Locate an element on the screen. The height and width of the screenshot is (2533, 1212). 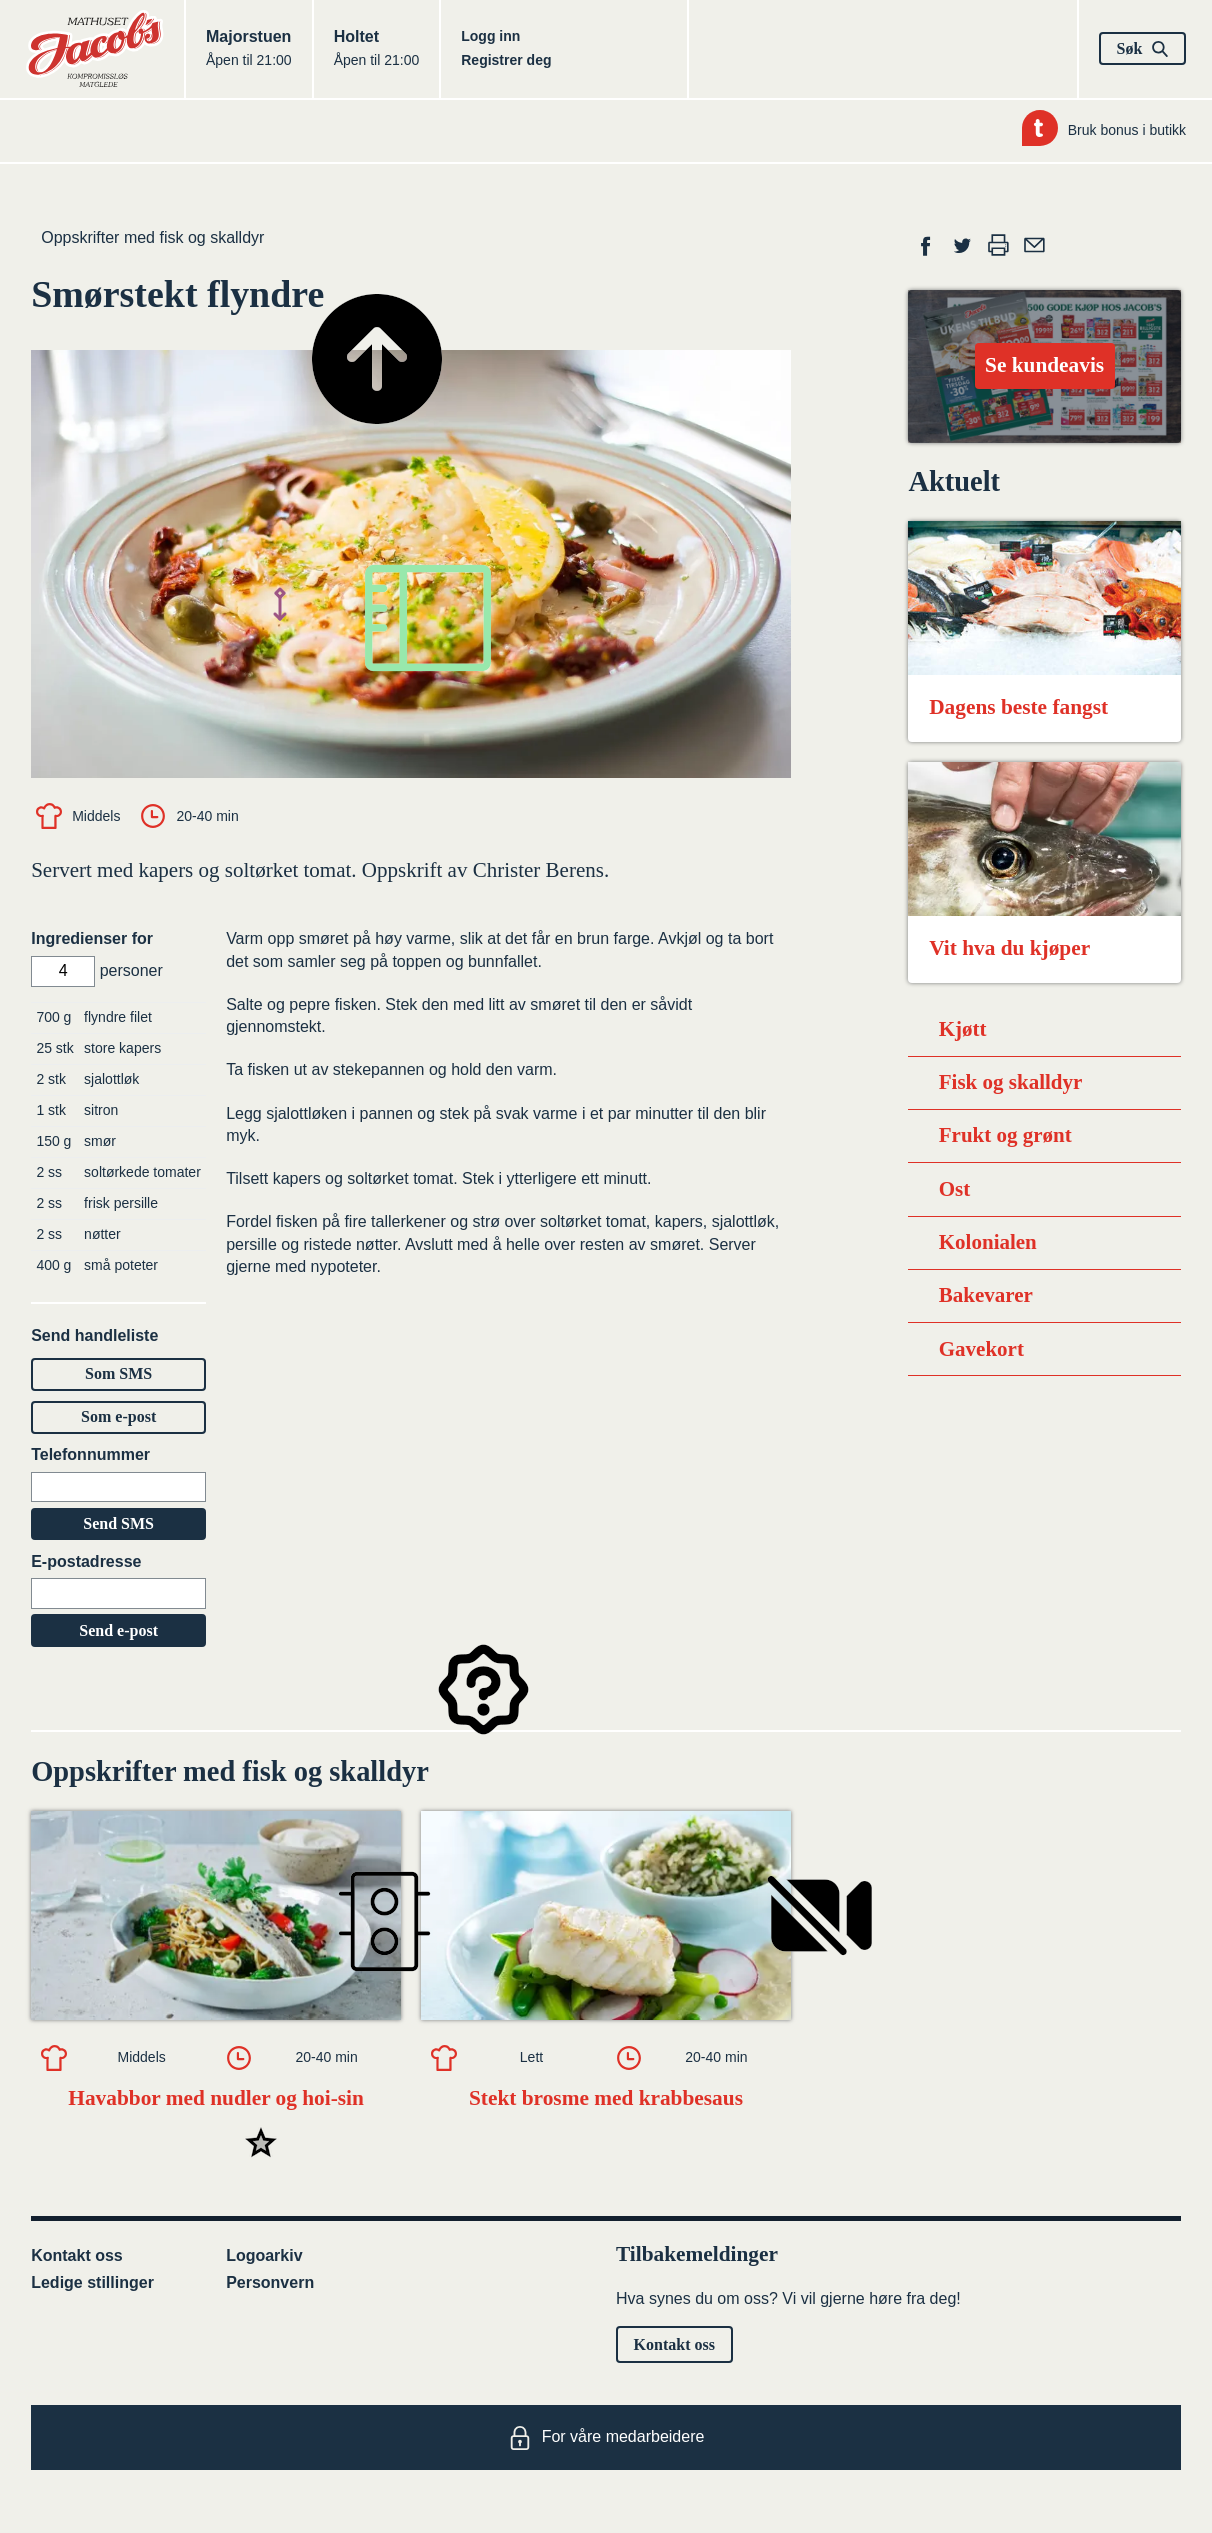
add to favorites is located at coordinates (261, 2143).